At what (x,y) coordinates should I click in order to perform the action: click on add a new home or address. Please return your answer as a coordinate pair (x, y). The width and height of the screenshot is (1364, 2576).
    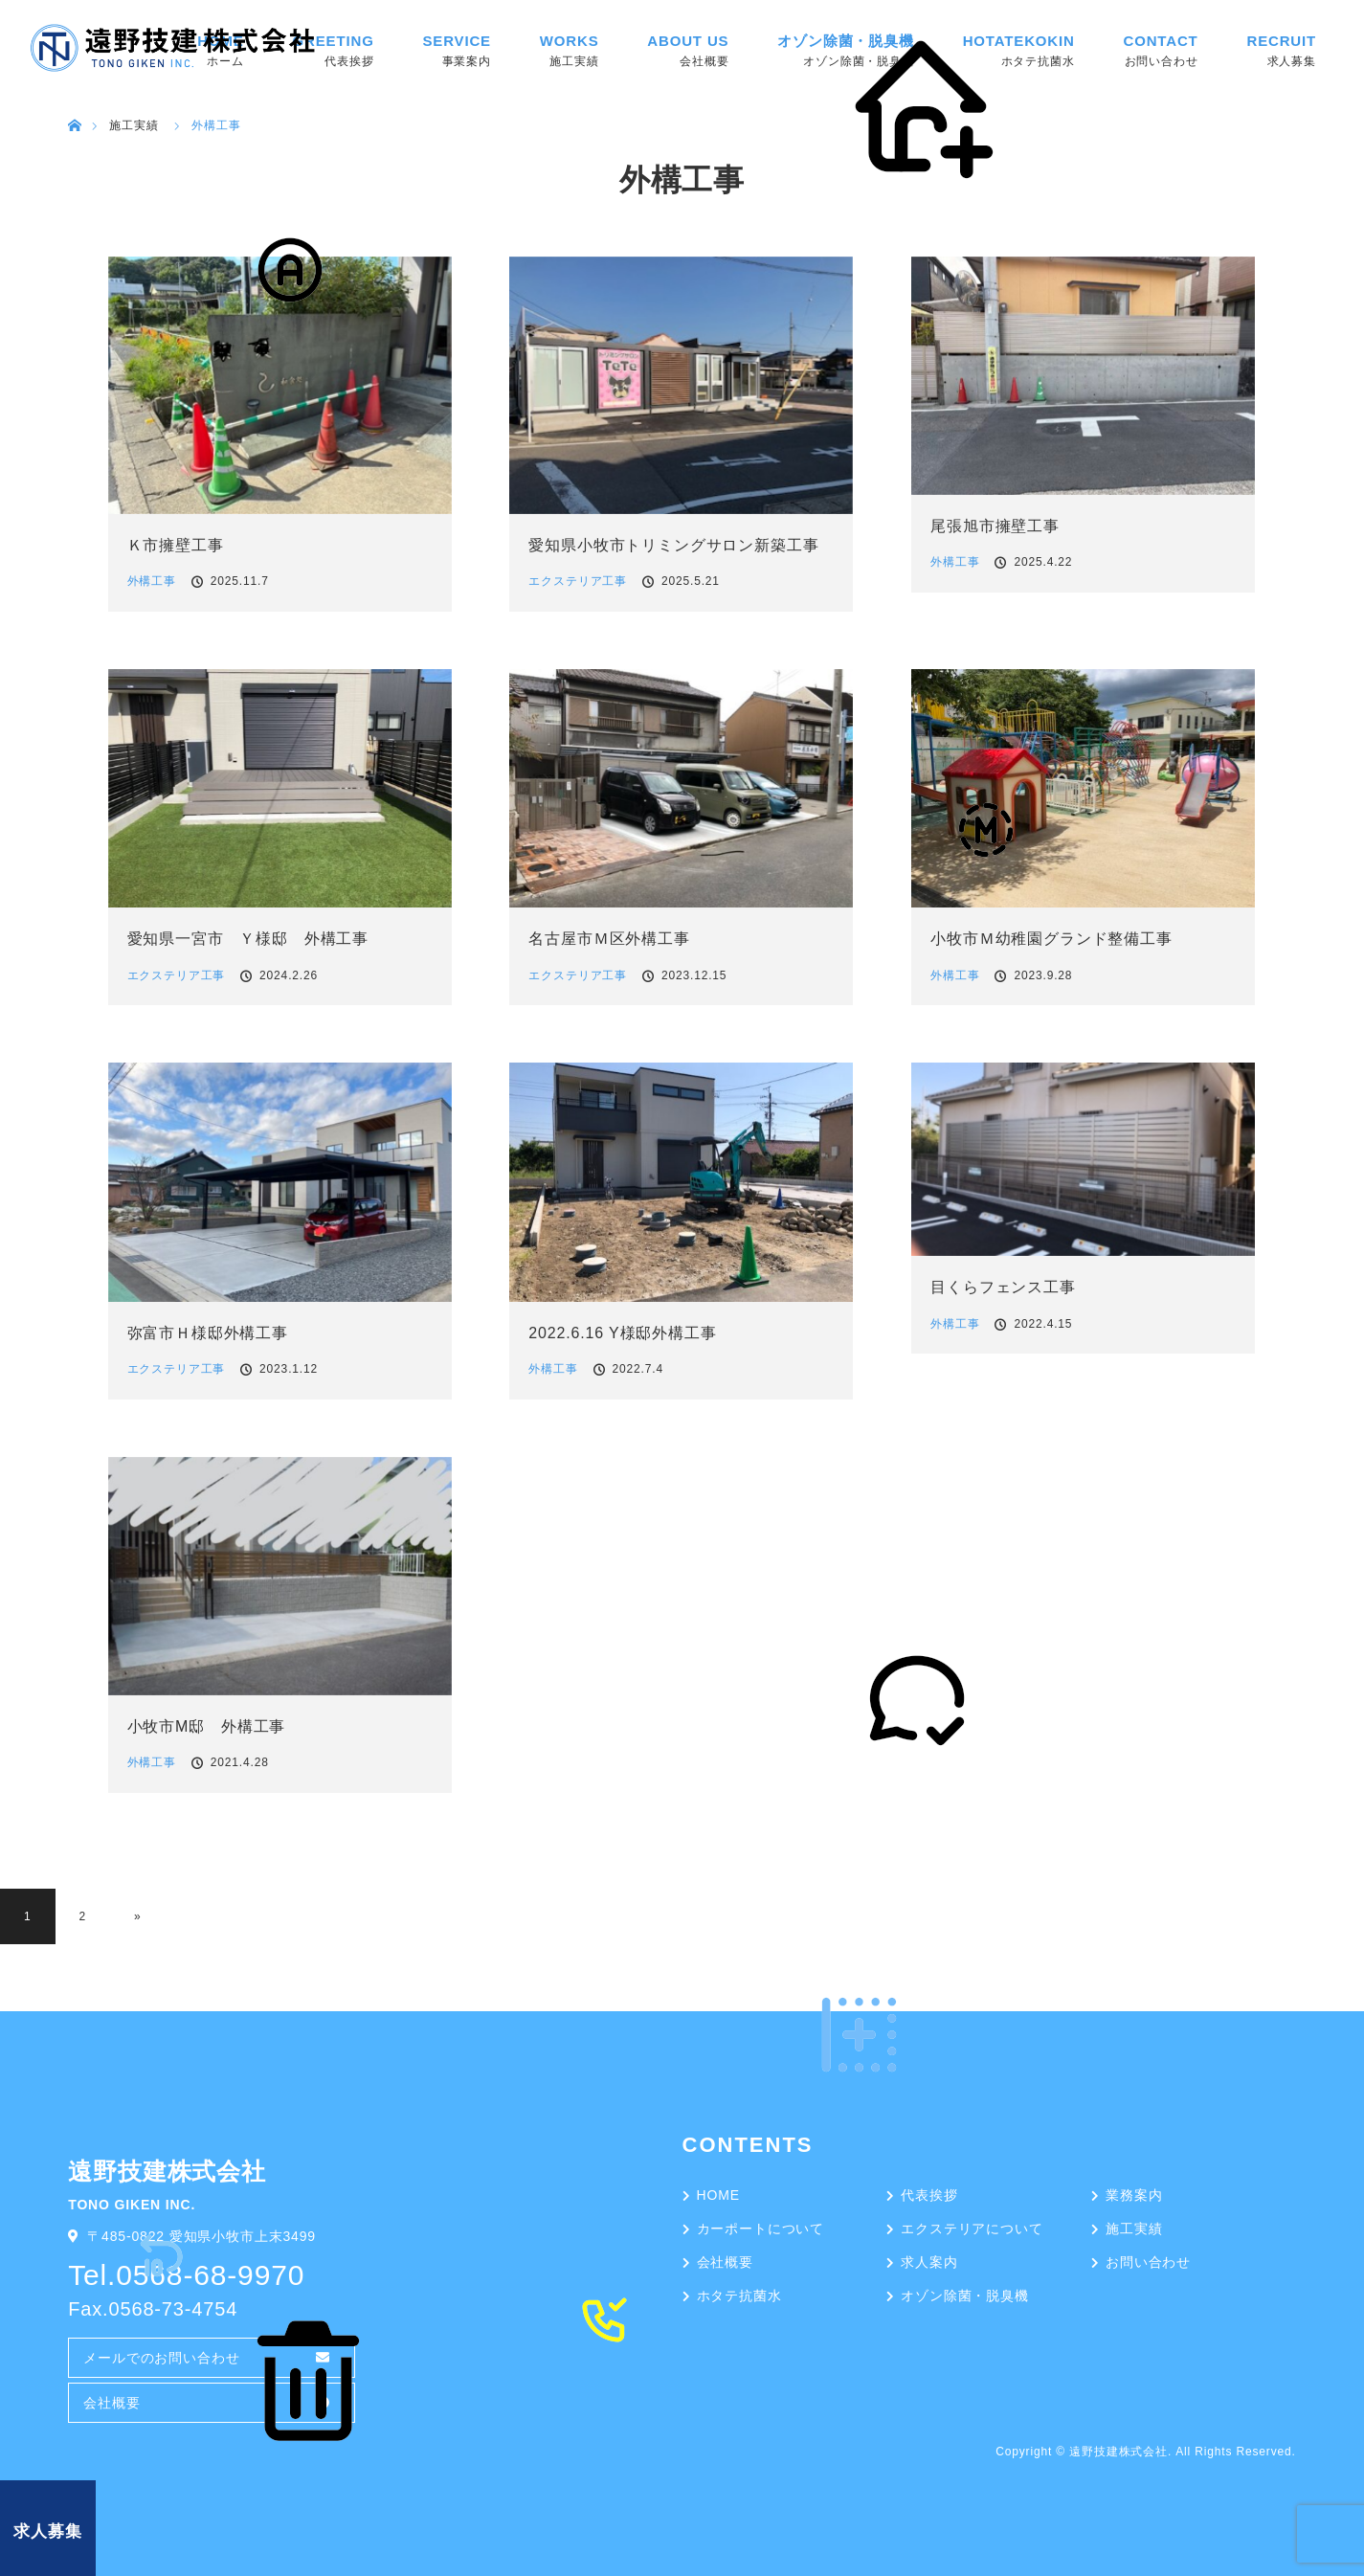
    Looking at the image, I should click on (921, 106).